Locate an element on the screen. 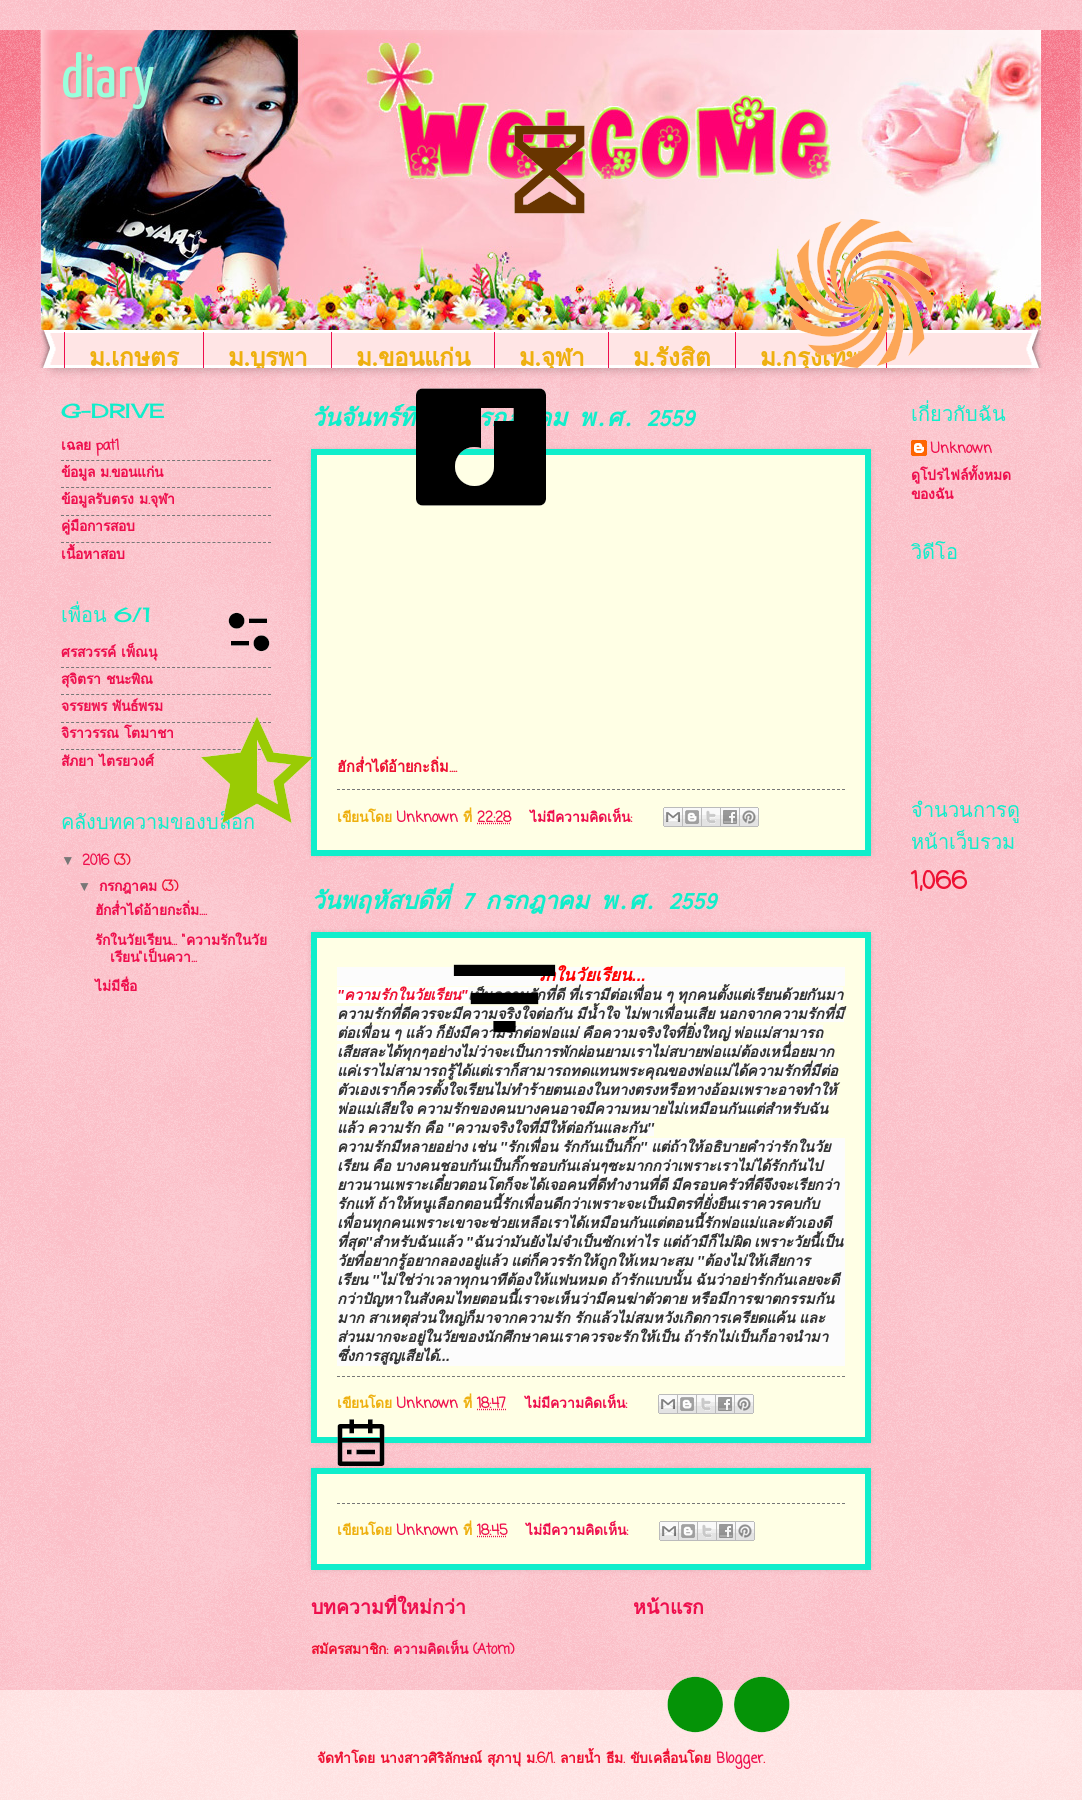 This screenshot has width=1082, height=1800. filter or sort list items is located at coordinates (504, 998).